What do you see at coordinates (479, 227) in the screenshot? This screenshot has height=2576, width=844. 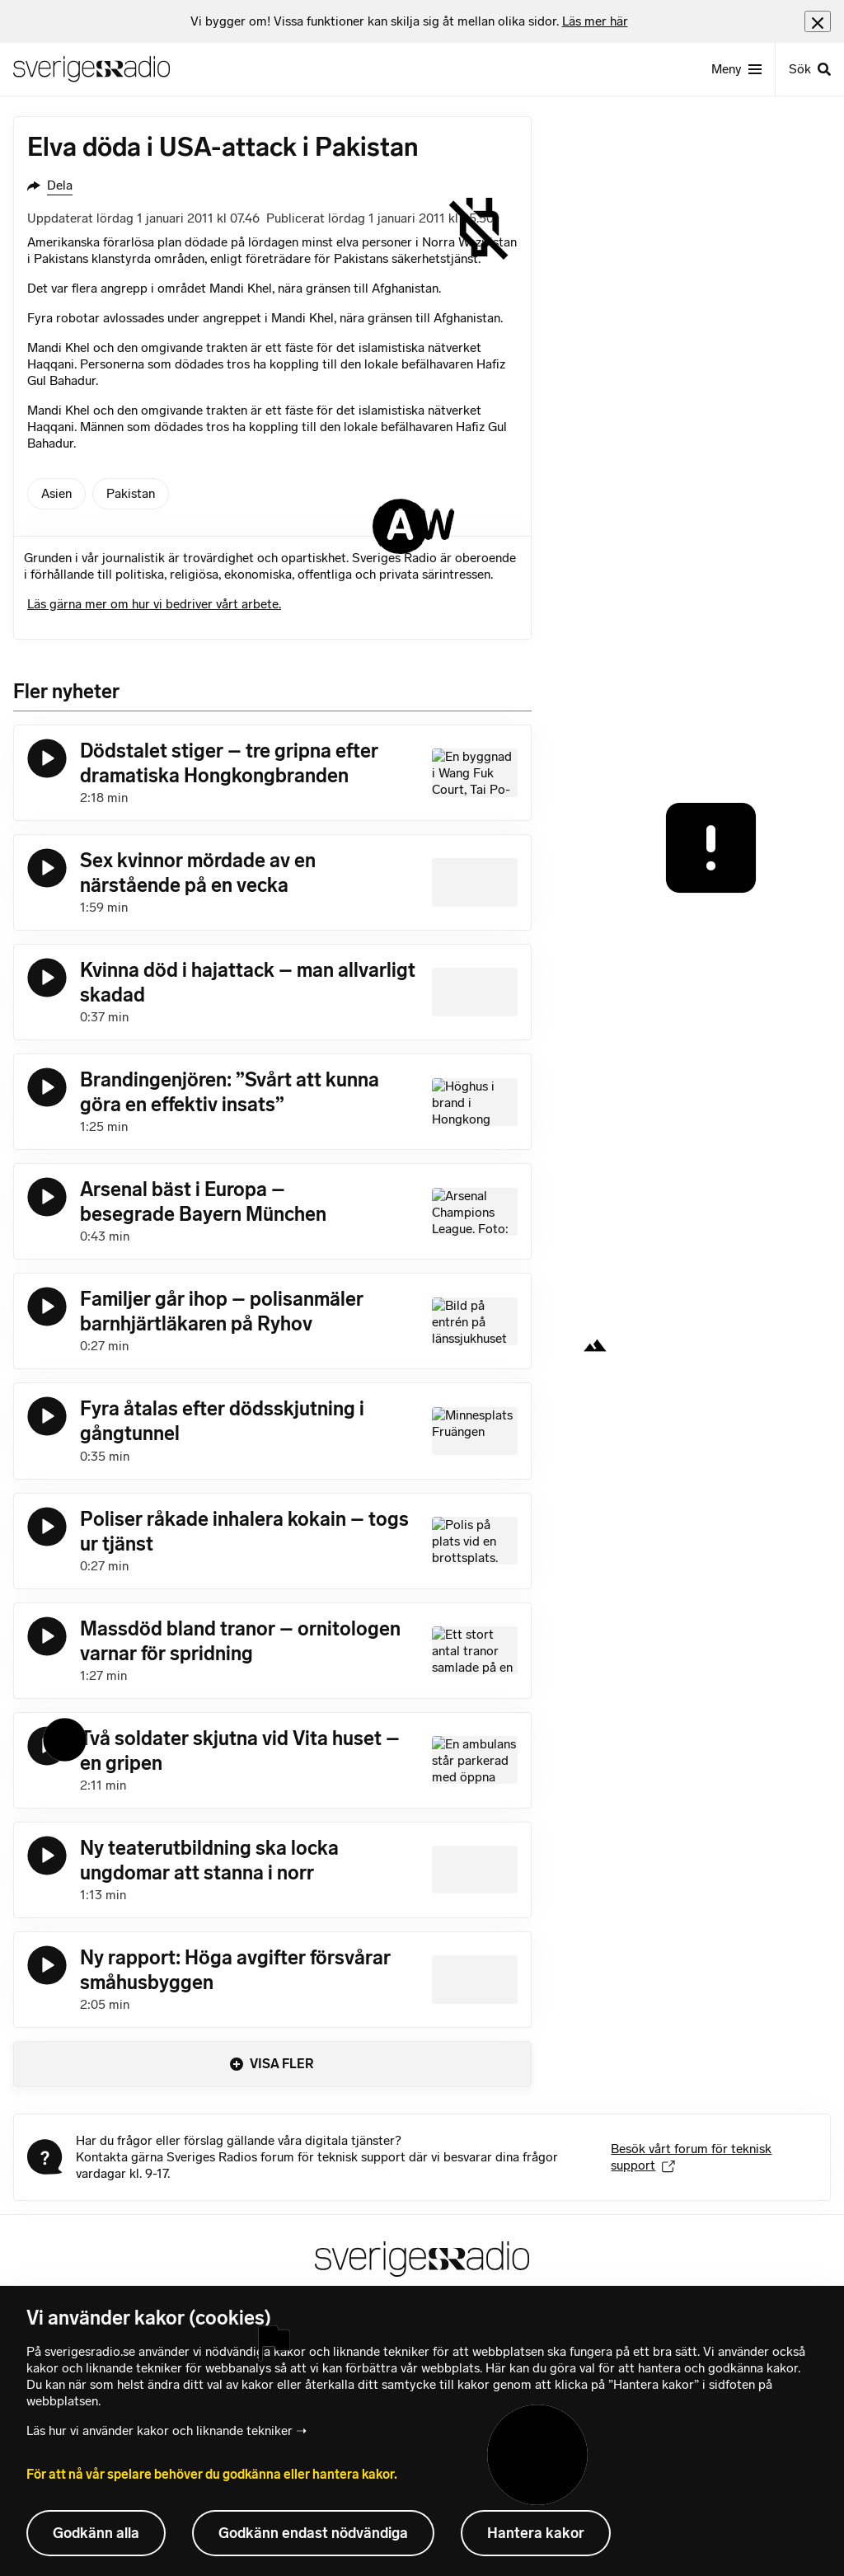 I see `power is currently off or disconnected` at bounding box center [479, 227].